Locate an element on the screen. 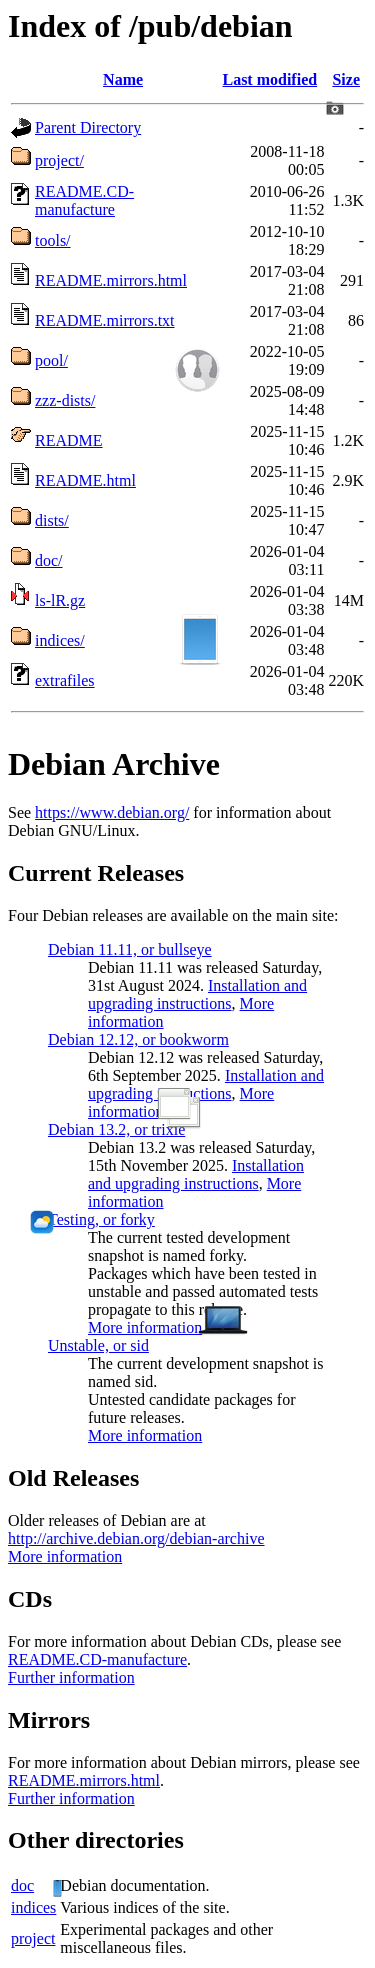 The width and height of the screenshot is (375, 1968). iPhone 15 Pro device icon is located at coordinates (57, 1888).